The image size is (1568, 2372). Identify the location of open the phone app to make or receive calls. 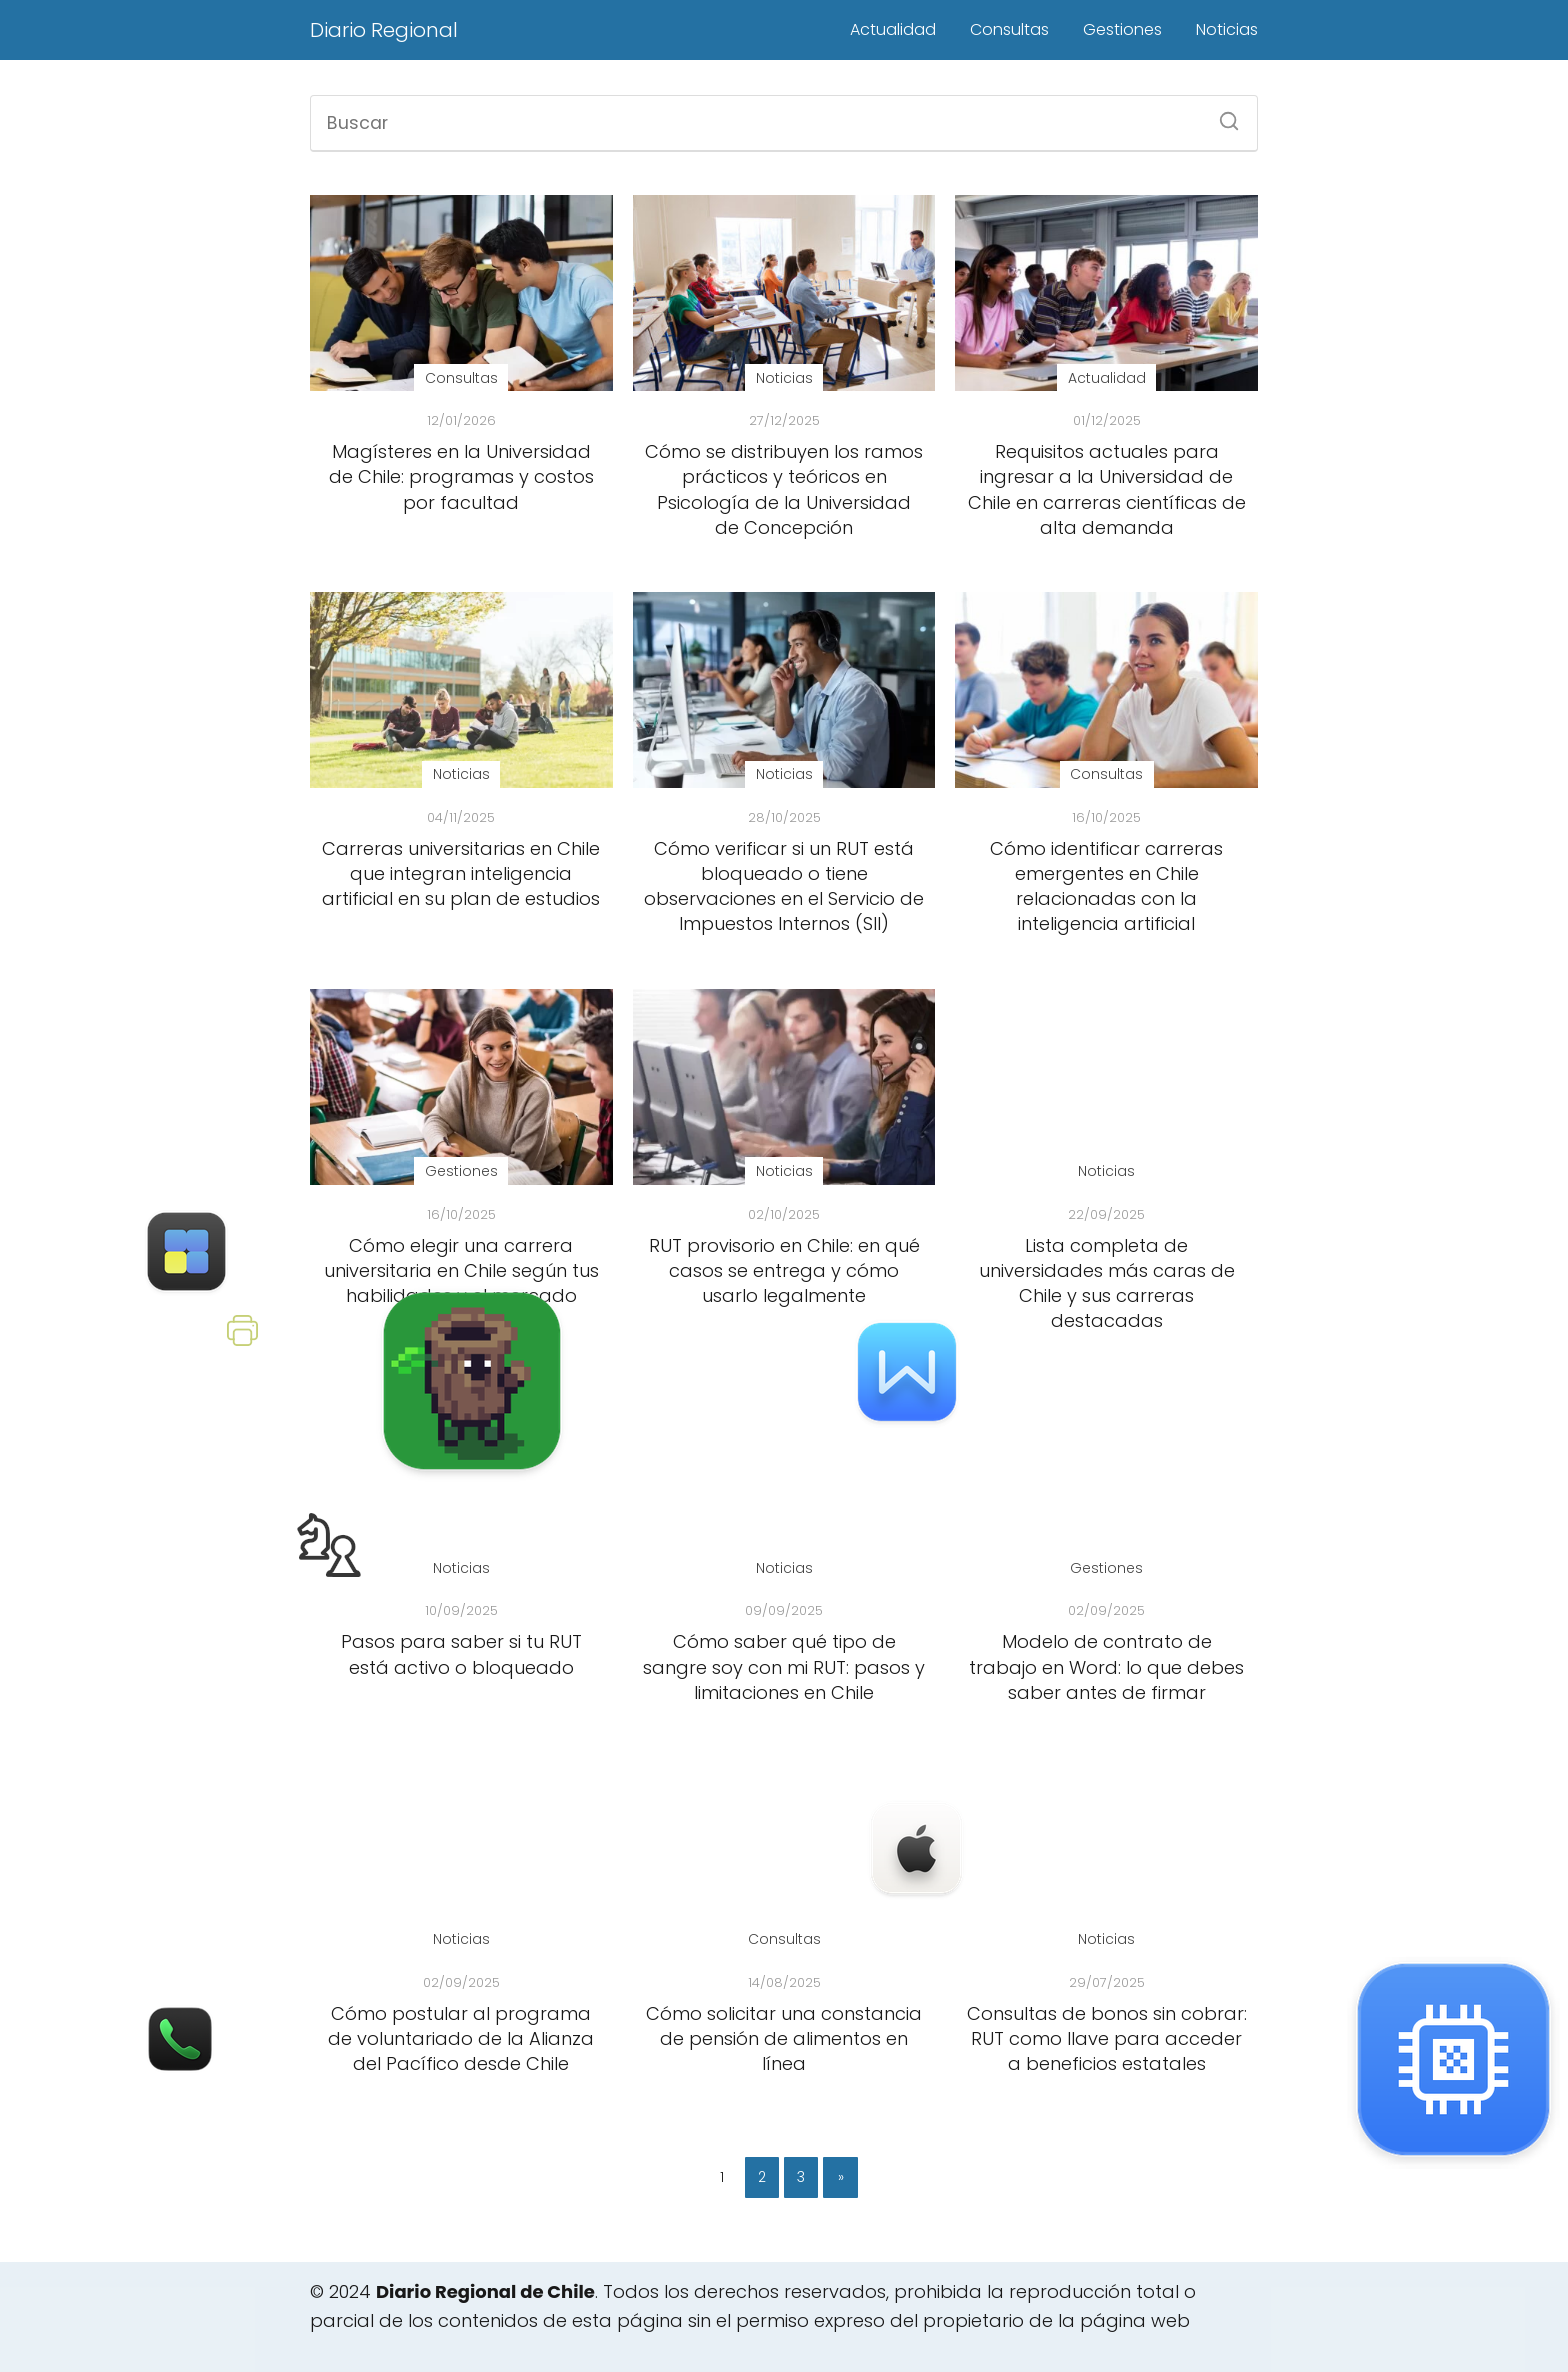
(180, 2039).